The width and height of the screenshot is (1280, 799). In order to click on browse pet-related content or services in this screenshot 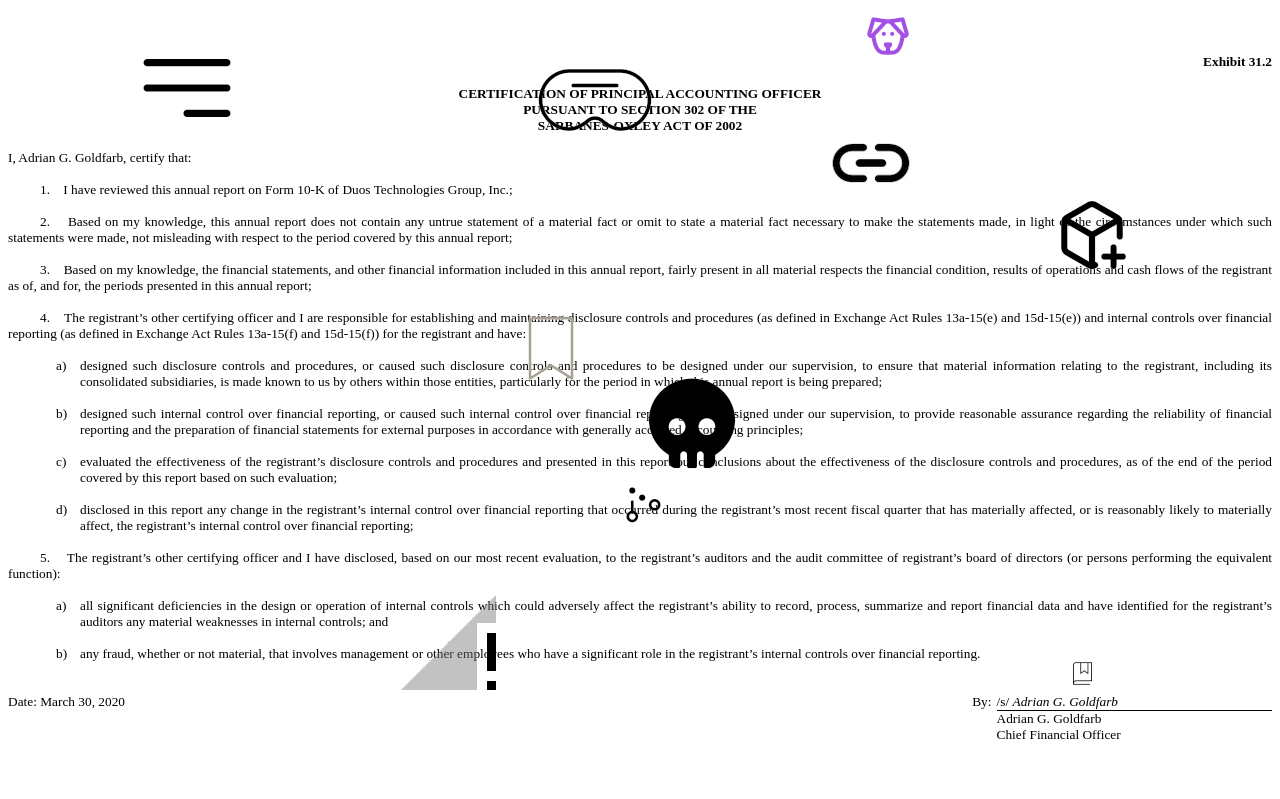, I will do `click(888, 36)`.